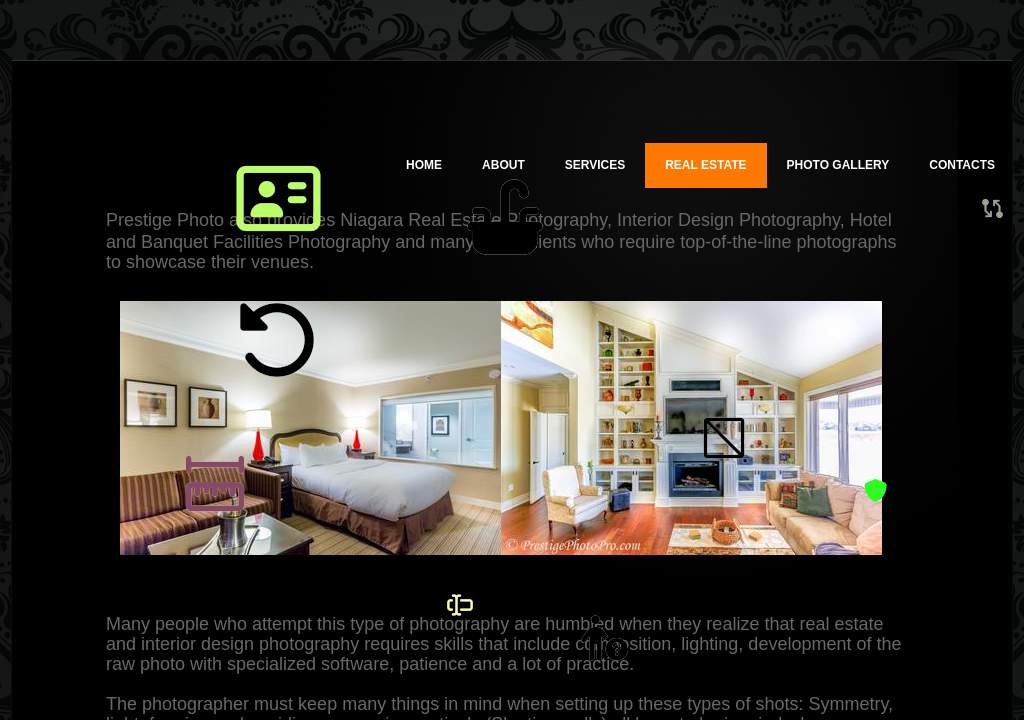 Image resolution: width=1024 pixels, height=720 pixels. What do you see at coordinates (603, 638) in the screenshot?
I see `access help or support about user accounts` at bounding box center [603, 638].